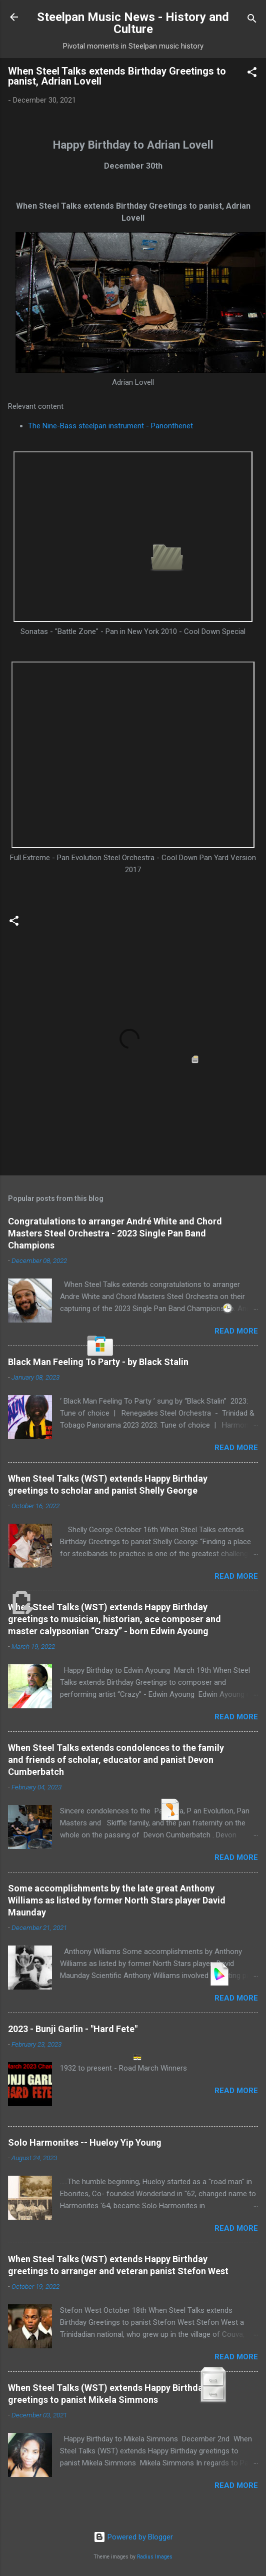  Describe the element at coordinates (220, 1975) in the screenshot. I see `color profile document for color management` at that location.